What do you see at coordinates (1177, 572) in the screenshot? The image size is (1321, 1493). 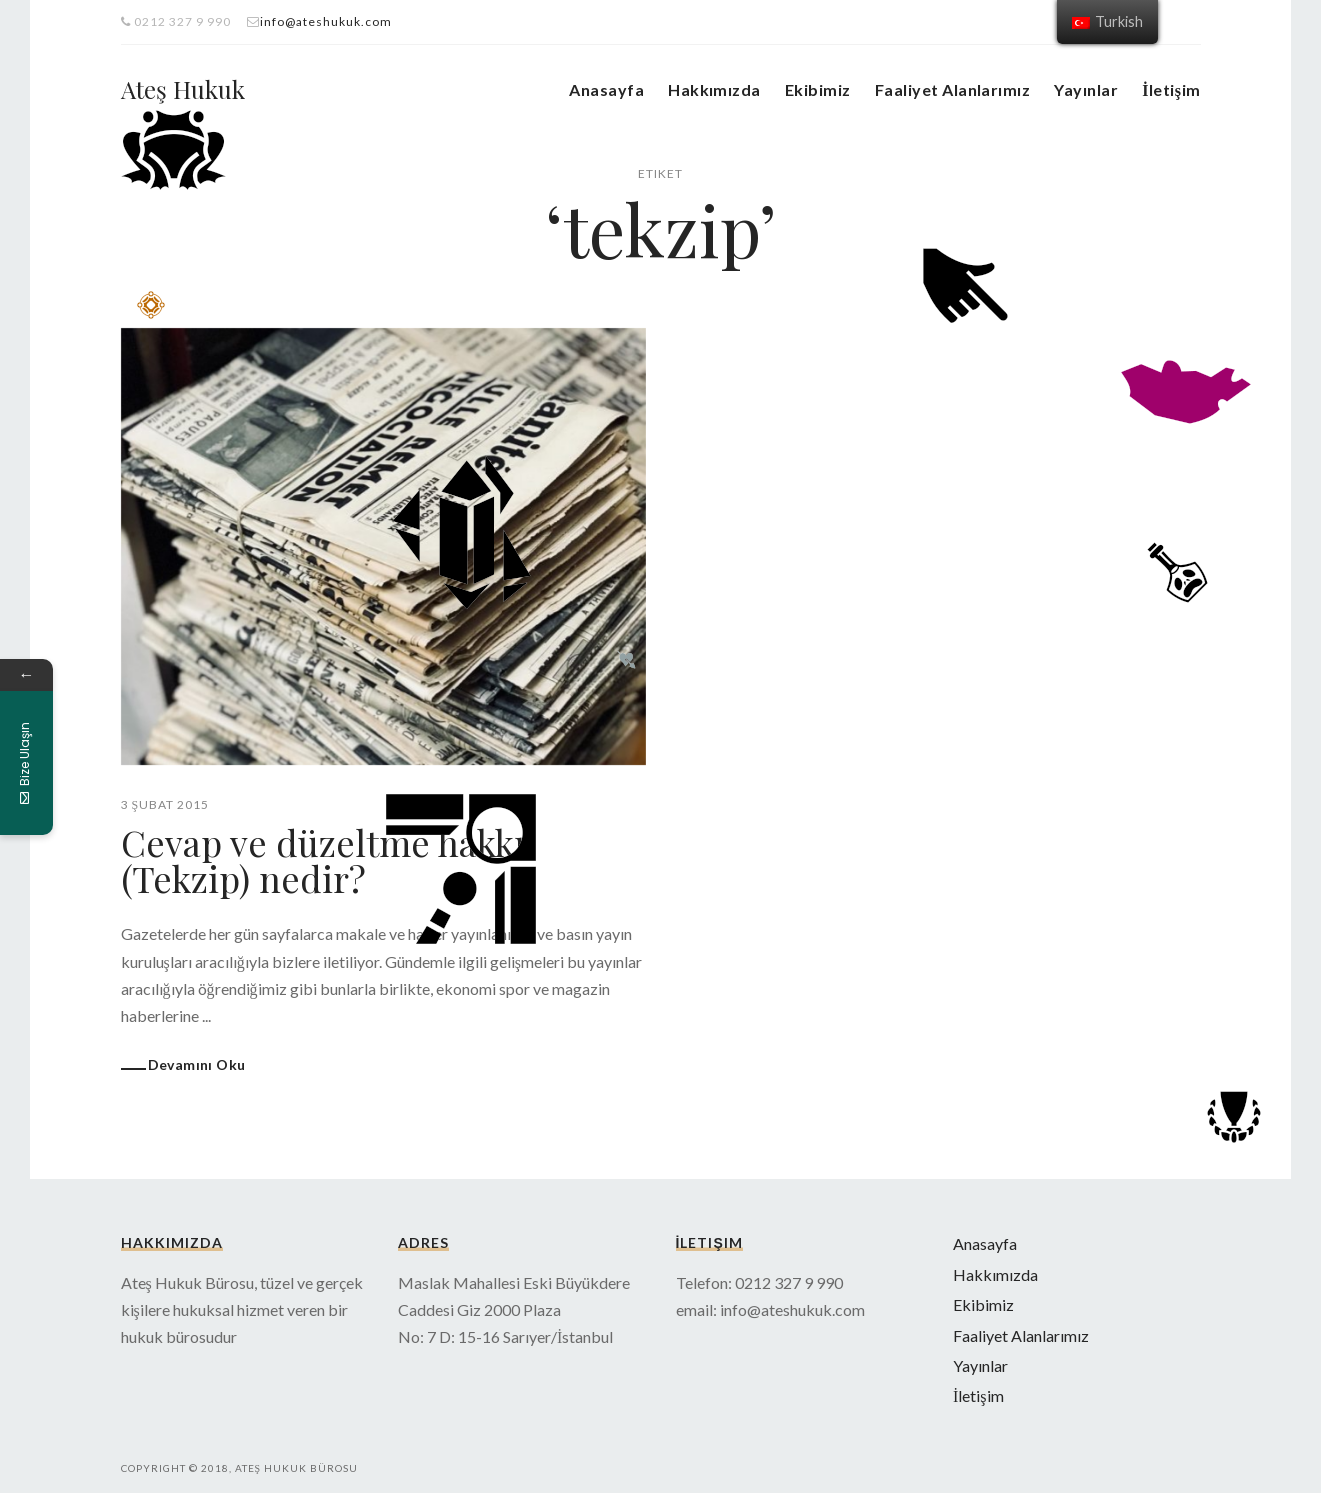 I see `use a madness potion on your character` at bounding box center [1177, 572].